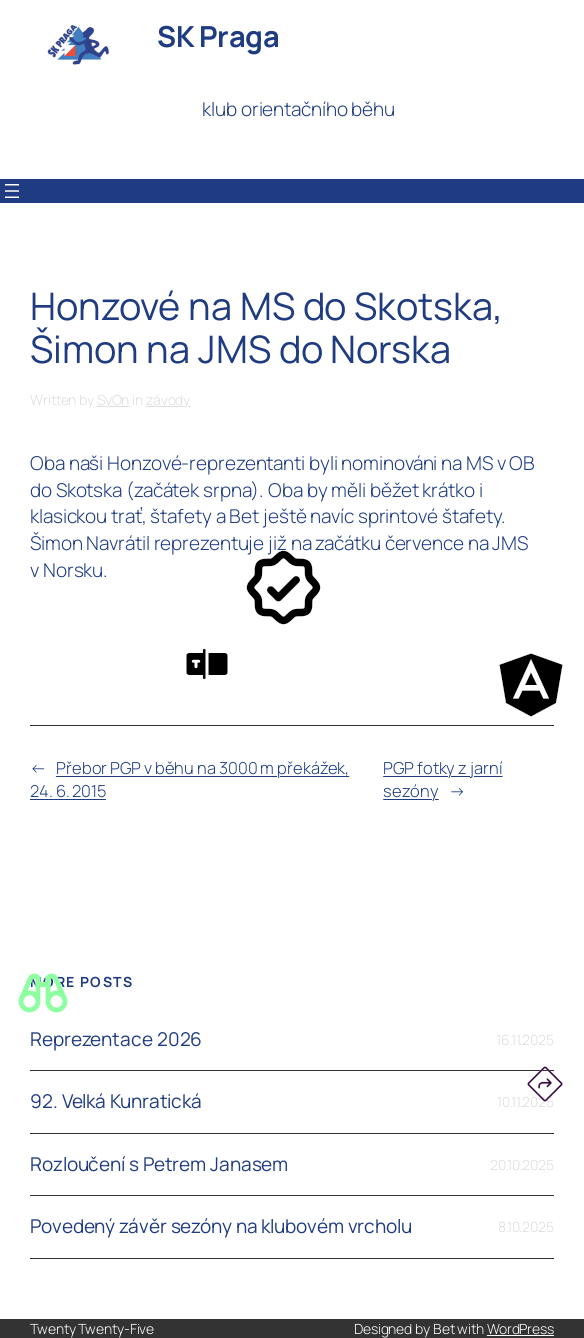 The height and width of the screenshot is (1338, 584). I want to click on indicates verified or authenticated status, so click(283, 587).